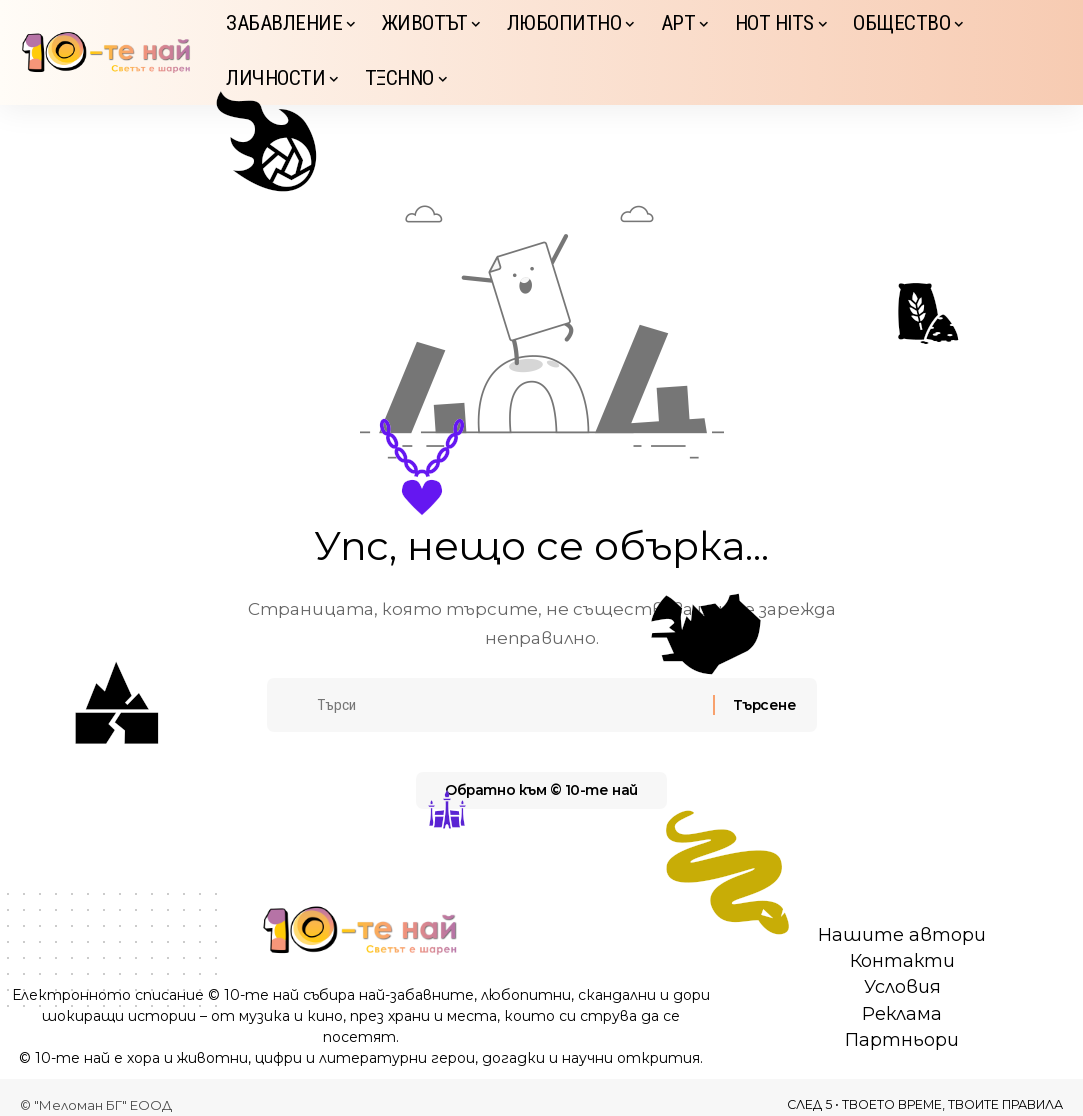 This screenshot has width=1083, height=1116. What do you see at coordinates (727, 872) in the screenshot?
I see `select sand snake creature or enemy type` at bounding box center [727, 872].